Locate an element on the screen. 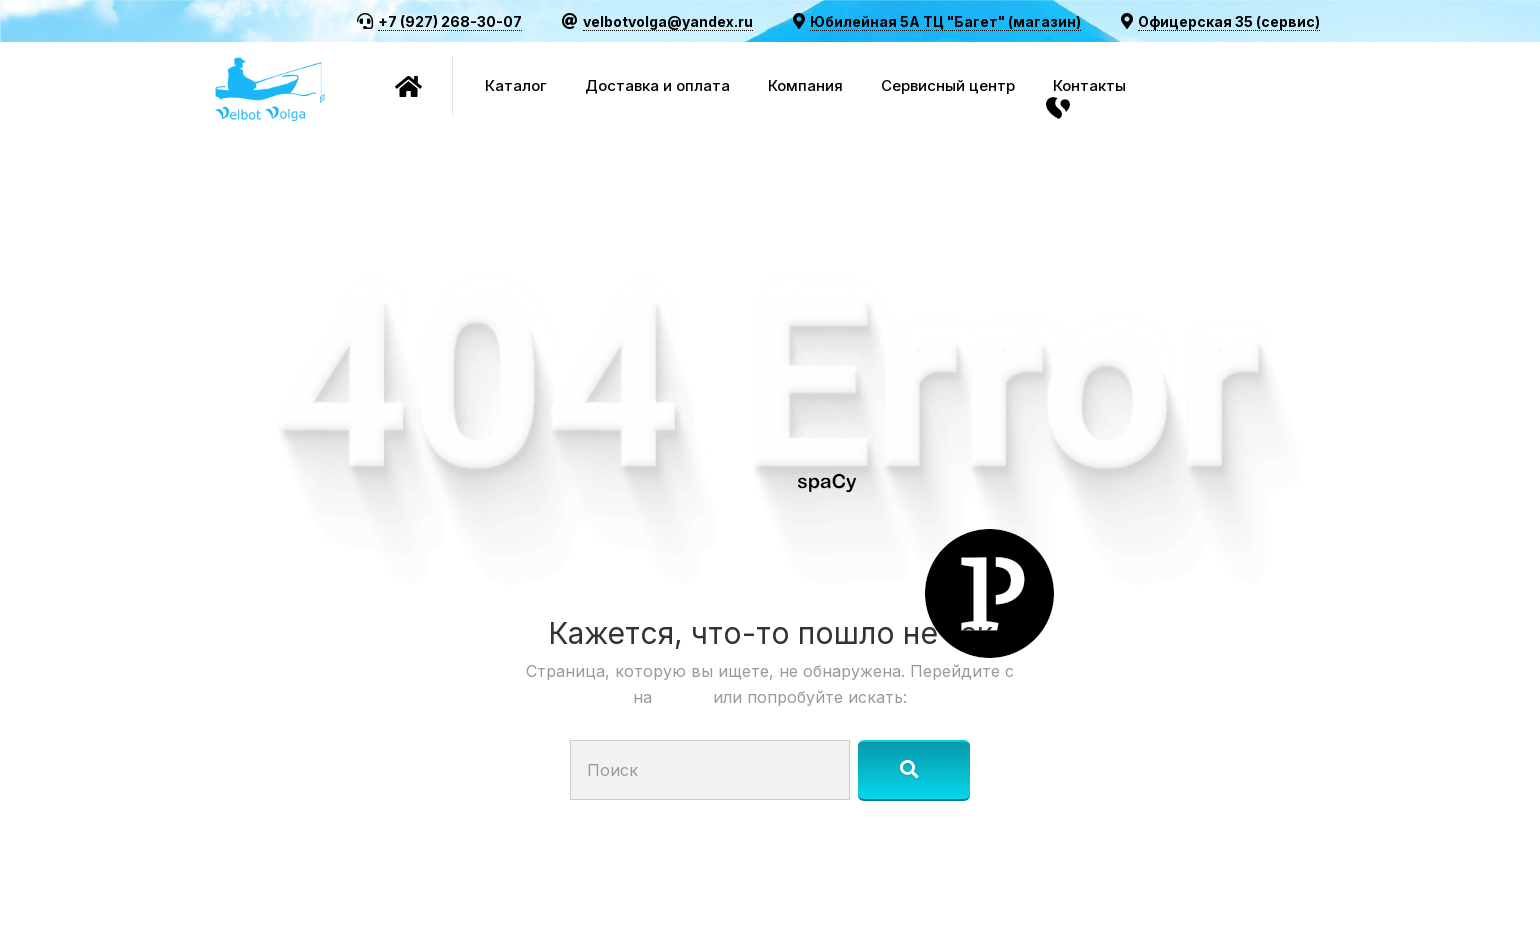 Image resolution: width=1540 pixels, height=928 pixels. visit the Soriana website or app is located at coordinates (1058, 108).